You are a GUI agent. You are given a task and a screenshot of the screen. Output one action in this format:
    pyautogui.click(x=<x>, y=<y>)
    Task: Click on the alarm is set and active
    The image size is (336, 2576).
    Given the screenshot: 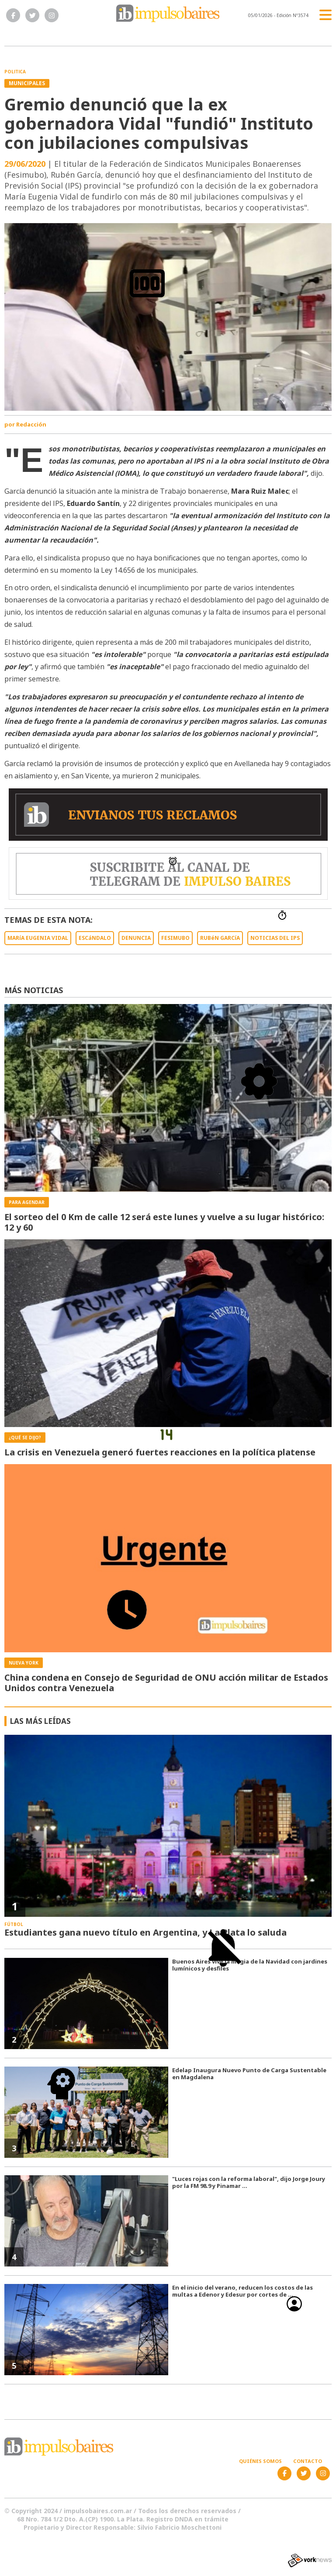 What is the action you would take?
    pyautogui.click(x=173, y=861)
    